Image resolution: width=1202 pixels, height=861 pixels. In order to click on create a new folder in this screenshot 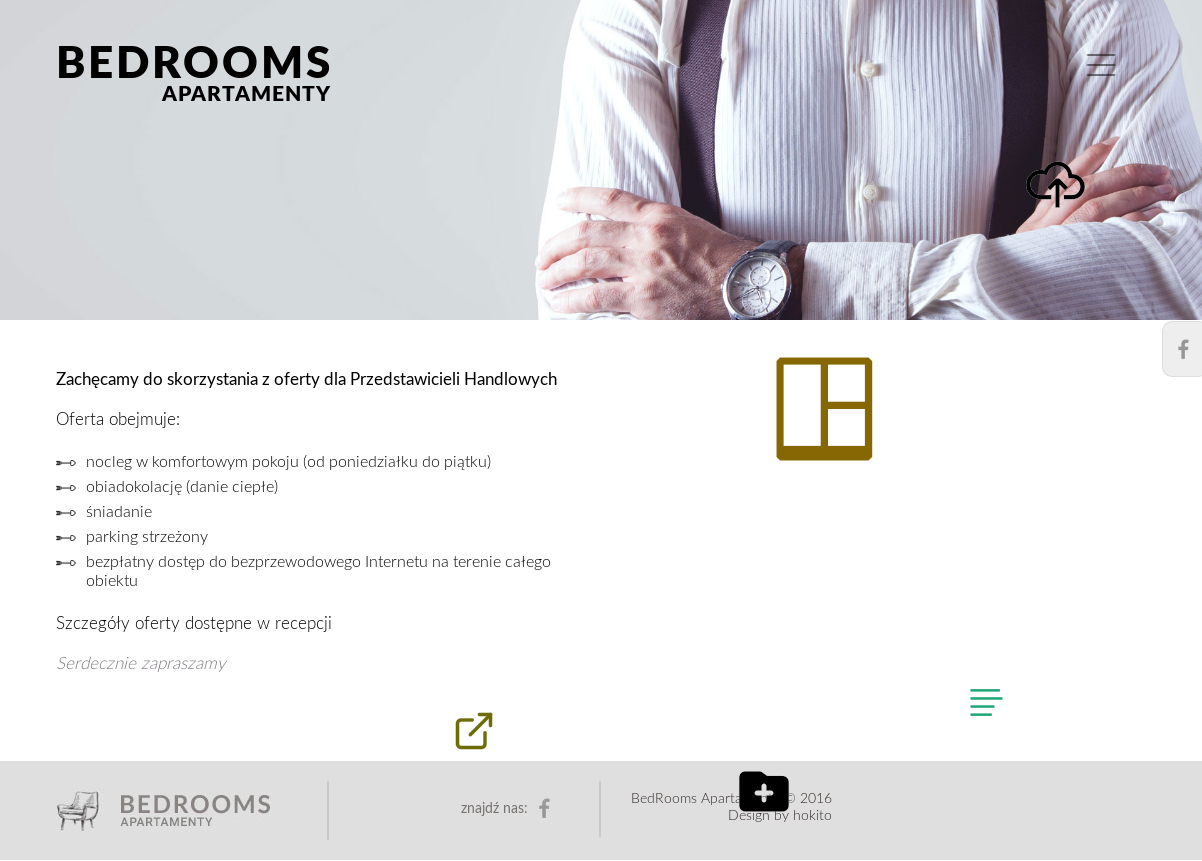, I will do `click(764, 793)`.